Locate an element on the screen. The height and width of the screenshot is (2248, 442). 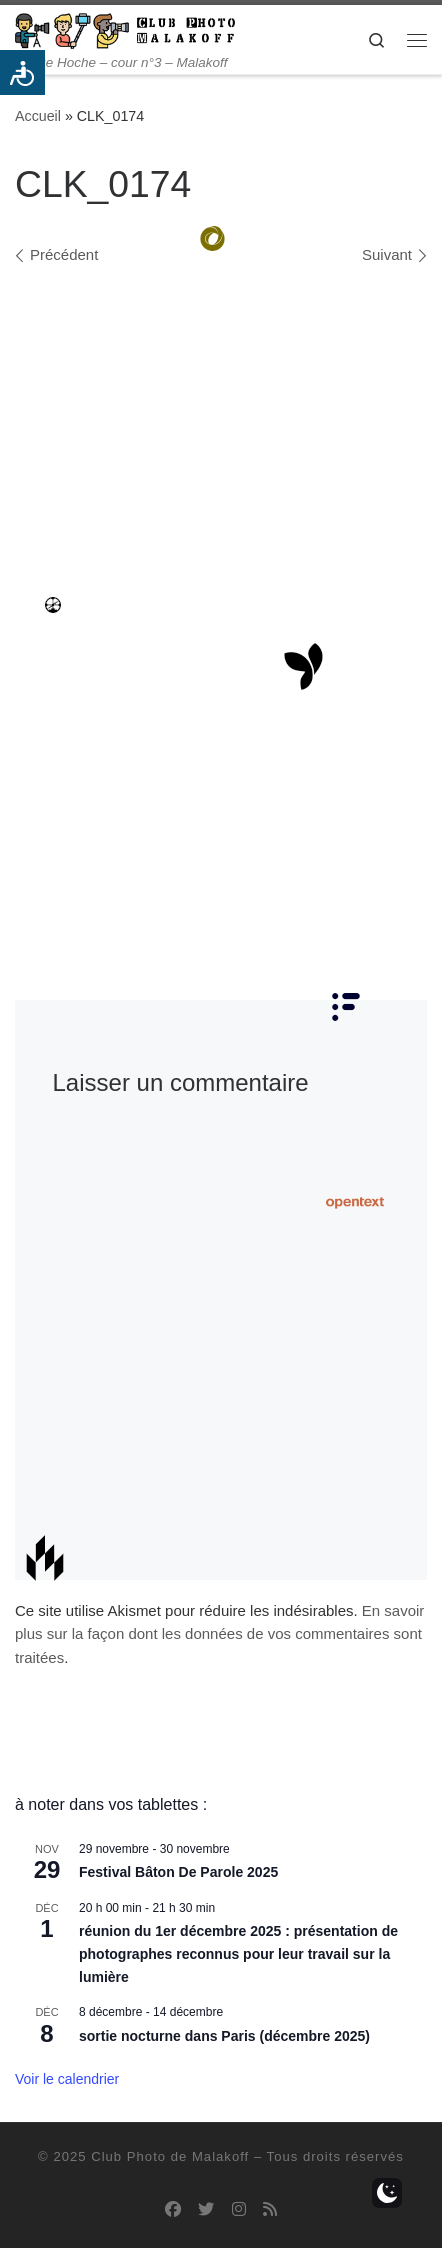
lit web components library logo is located at coordinates (45, 1558).